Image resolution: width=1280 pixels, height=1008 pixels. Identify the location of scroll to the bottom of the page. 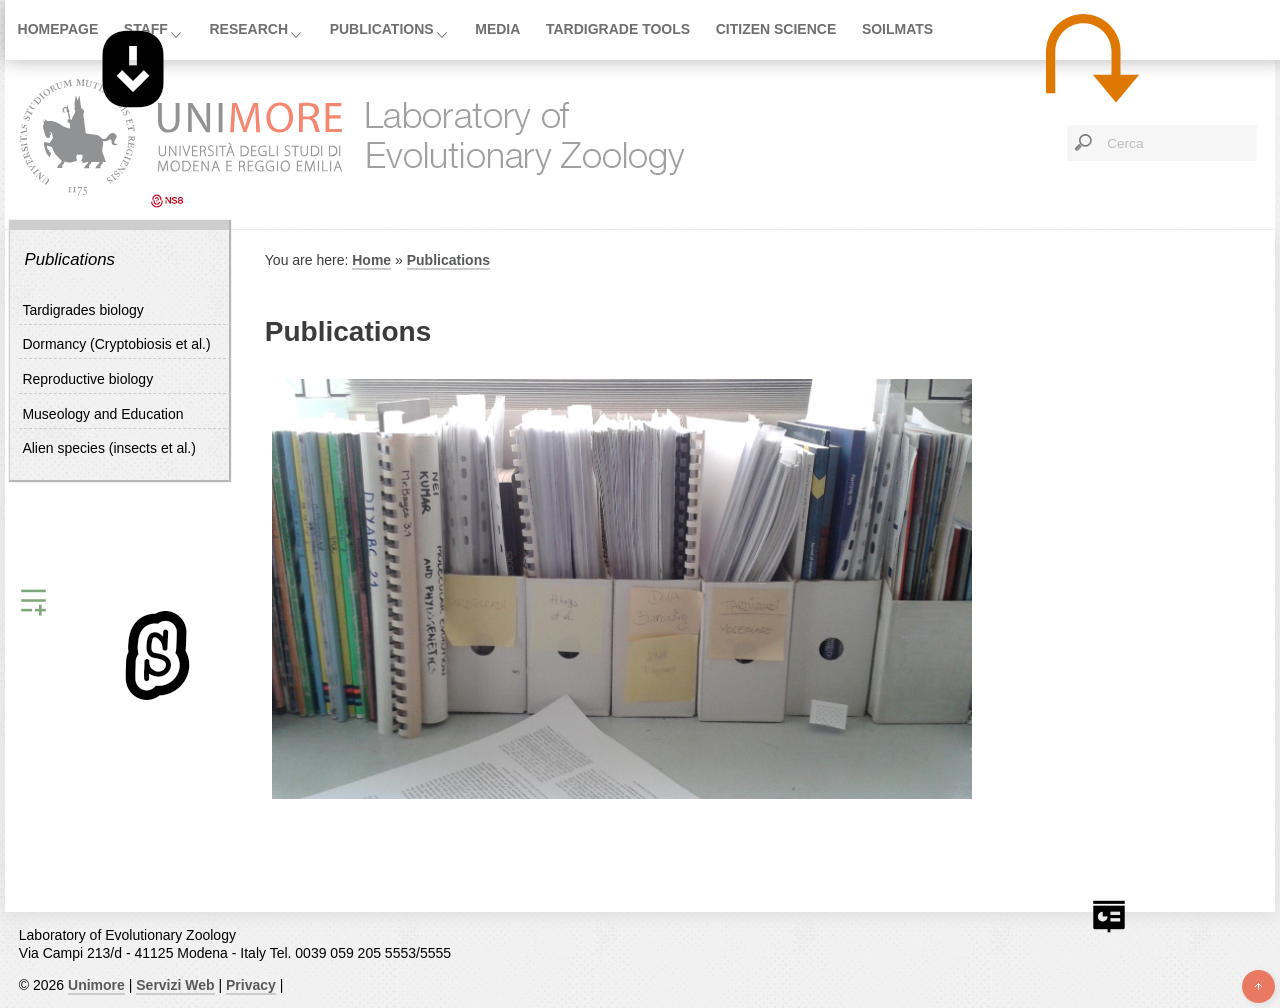
(133, 69).